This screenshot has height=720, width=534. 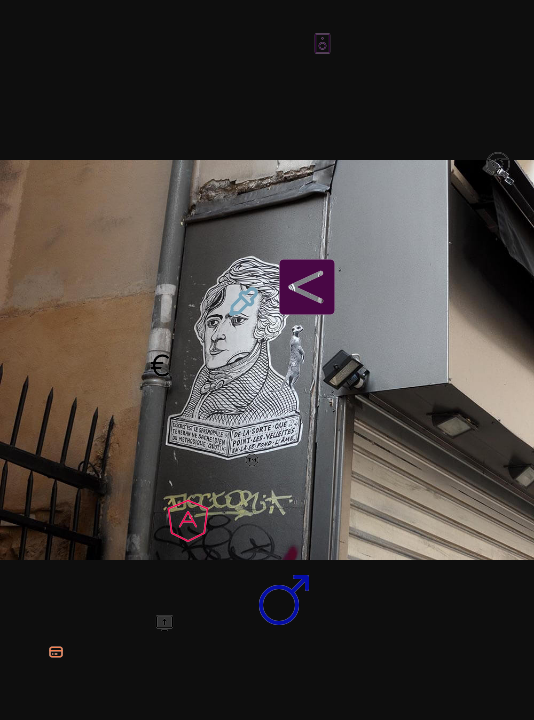 What do you see at coordinates (56, 652) in the screenshot?
I see `manage payment methods` at bounding box center [56, 652].